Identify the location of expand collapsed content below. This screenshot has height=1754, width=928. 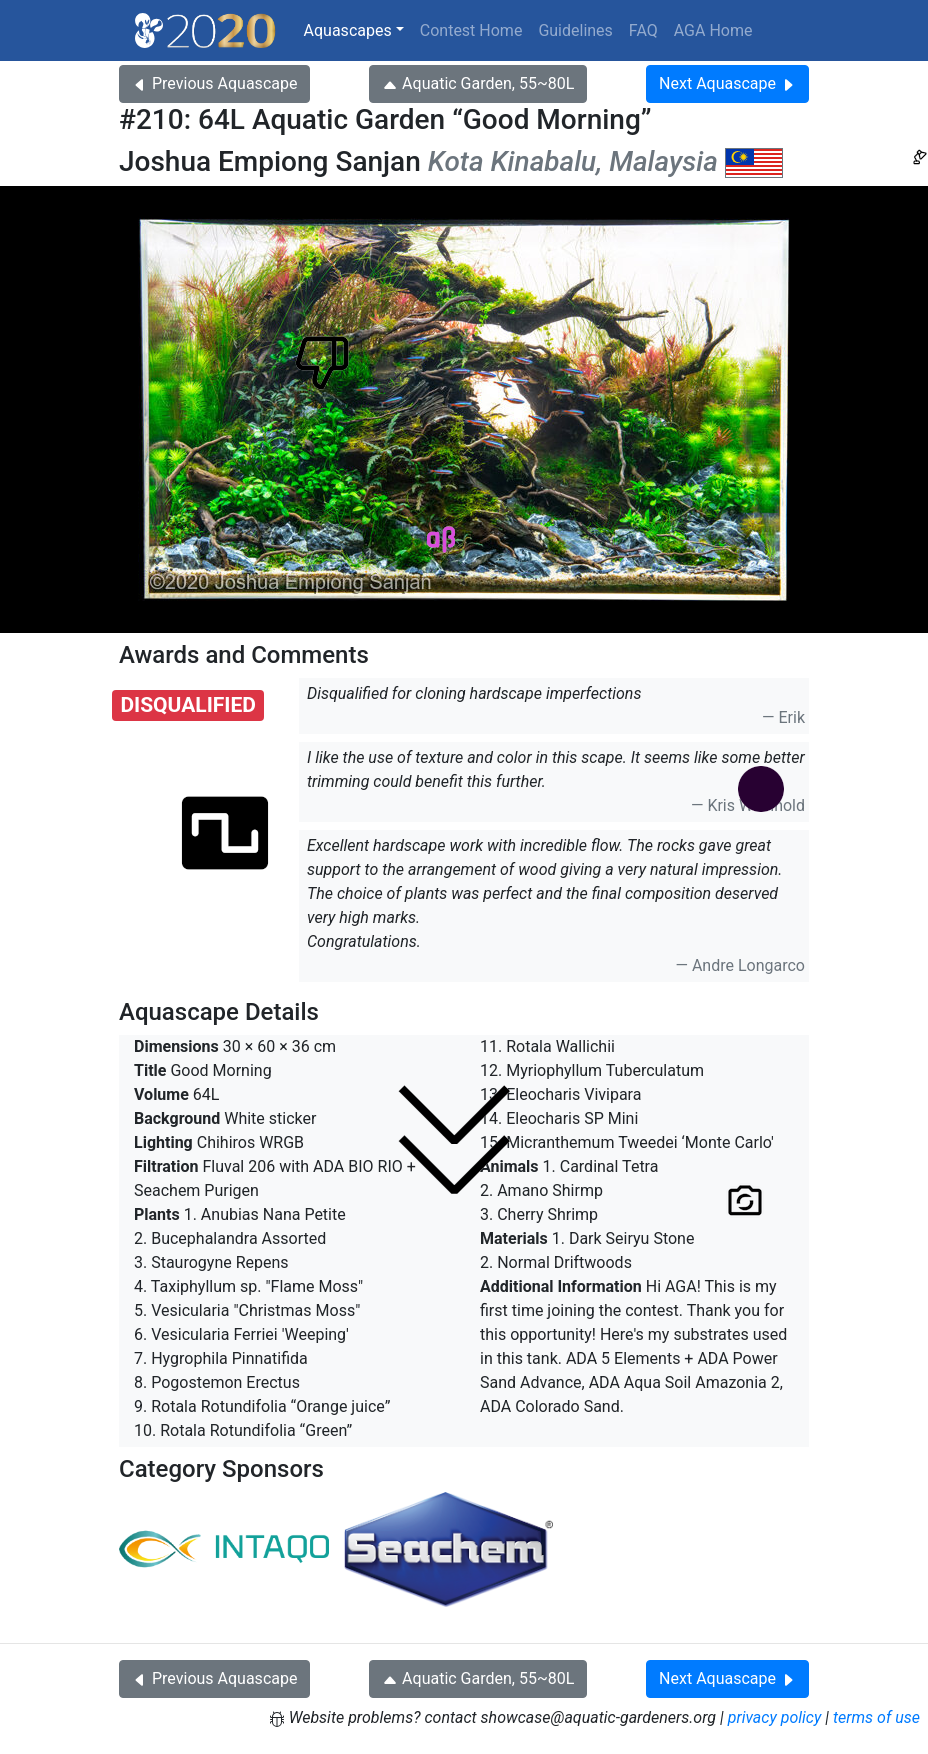
(458, 1143).